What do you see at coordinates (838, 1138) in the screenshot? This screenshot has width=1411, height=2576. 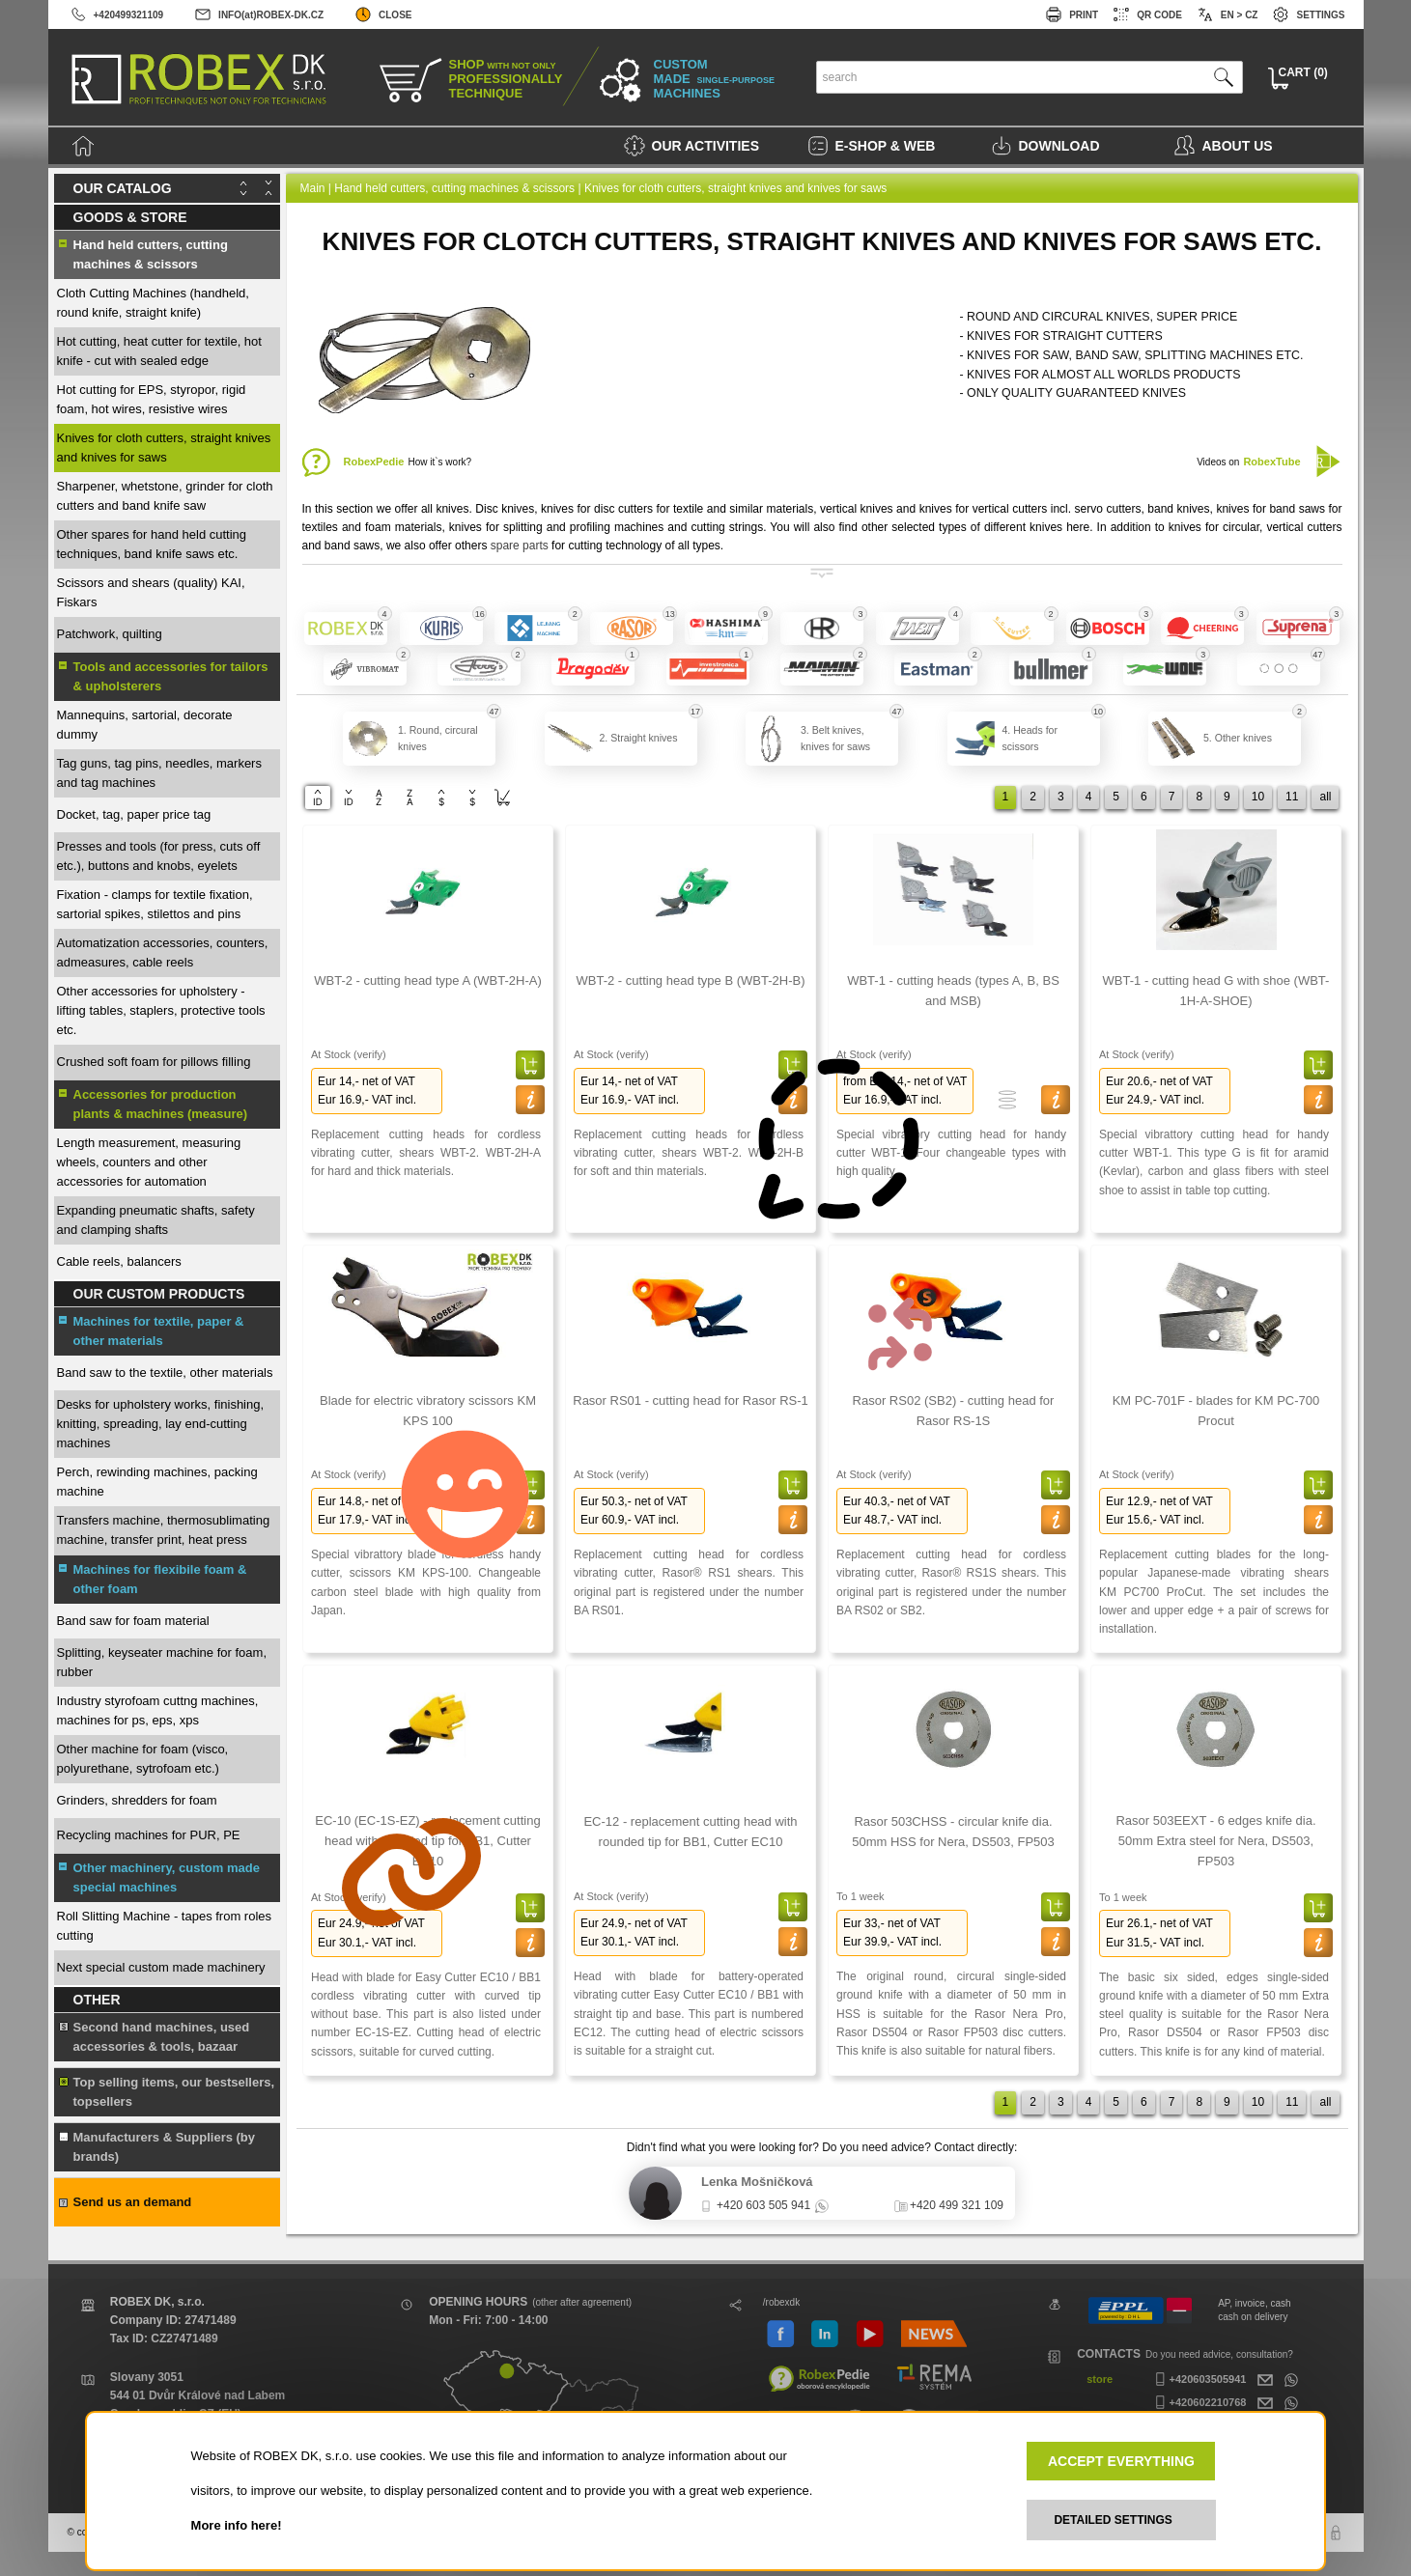 I see `message sending in progress` at bounding box center [838, 1138].